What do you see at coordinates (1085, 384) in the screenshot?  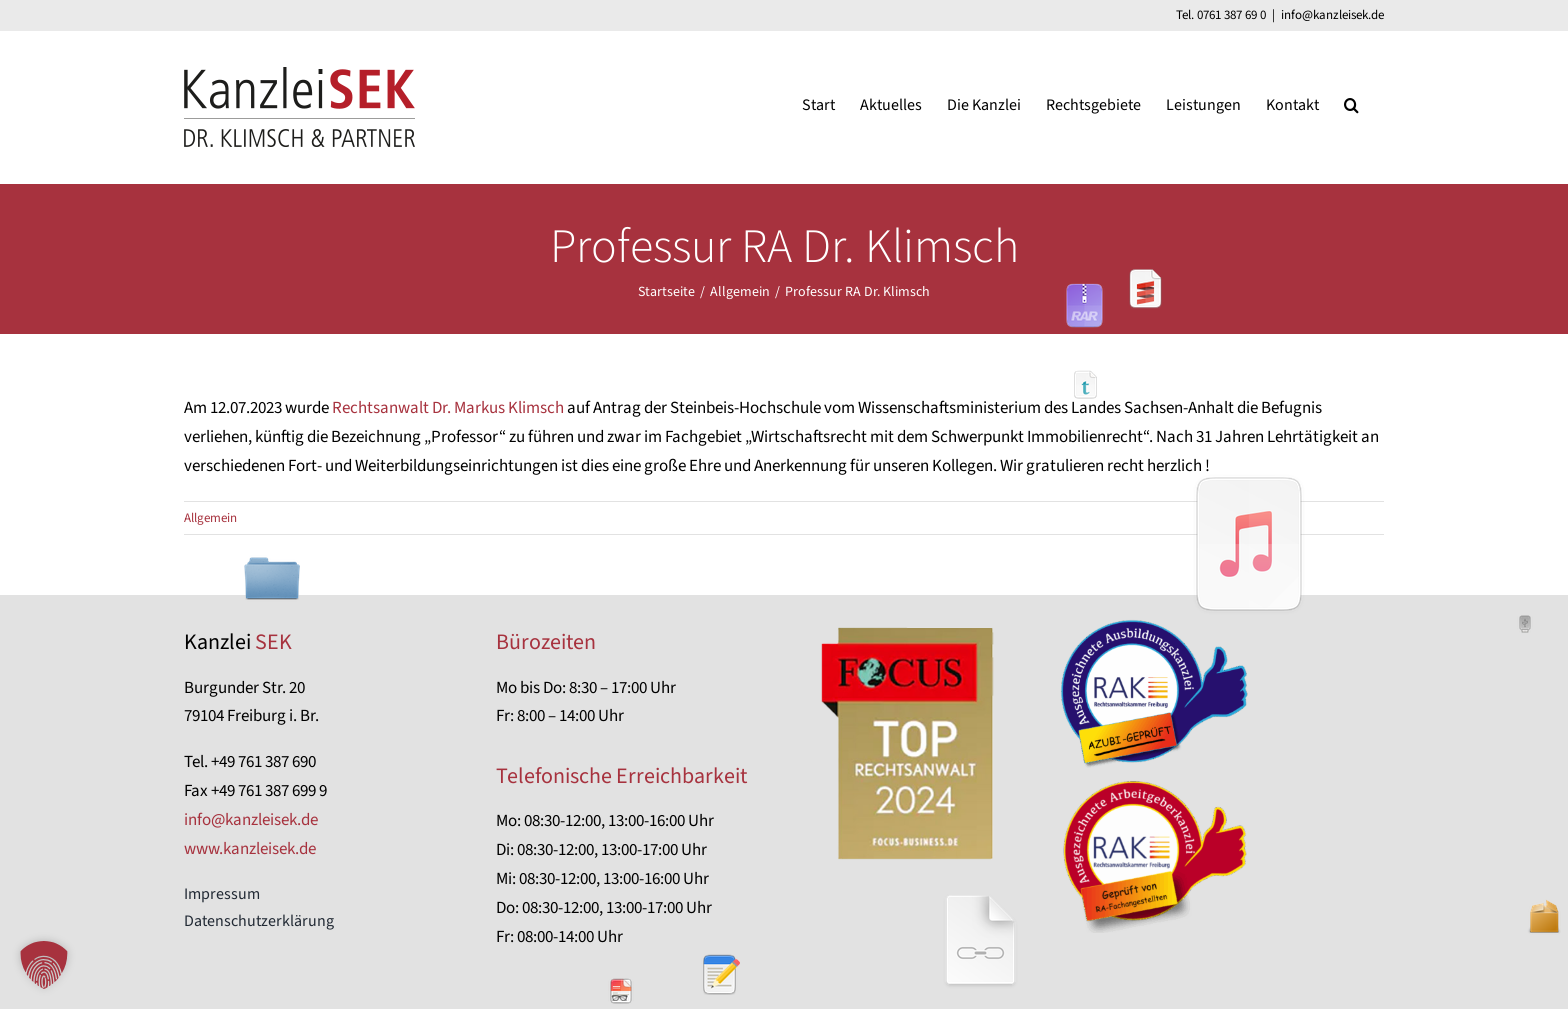 I see `a typst document file` at bounding box center [1085, 384].